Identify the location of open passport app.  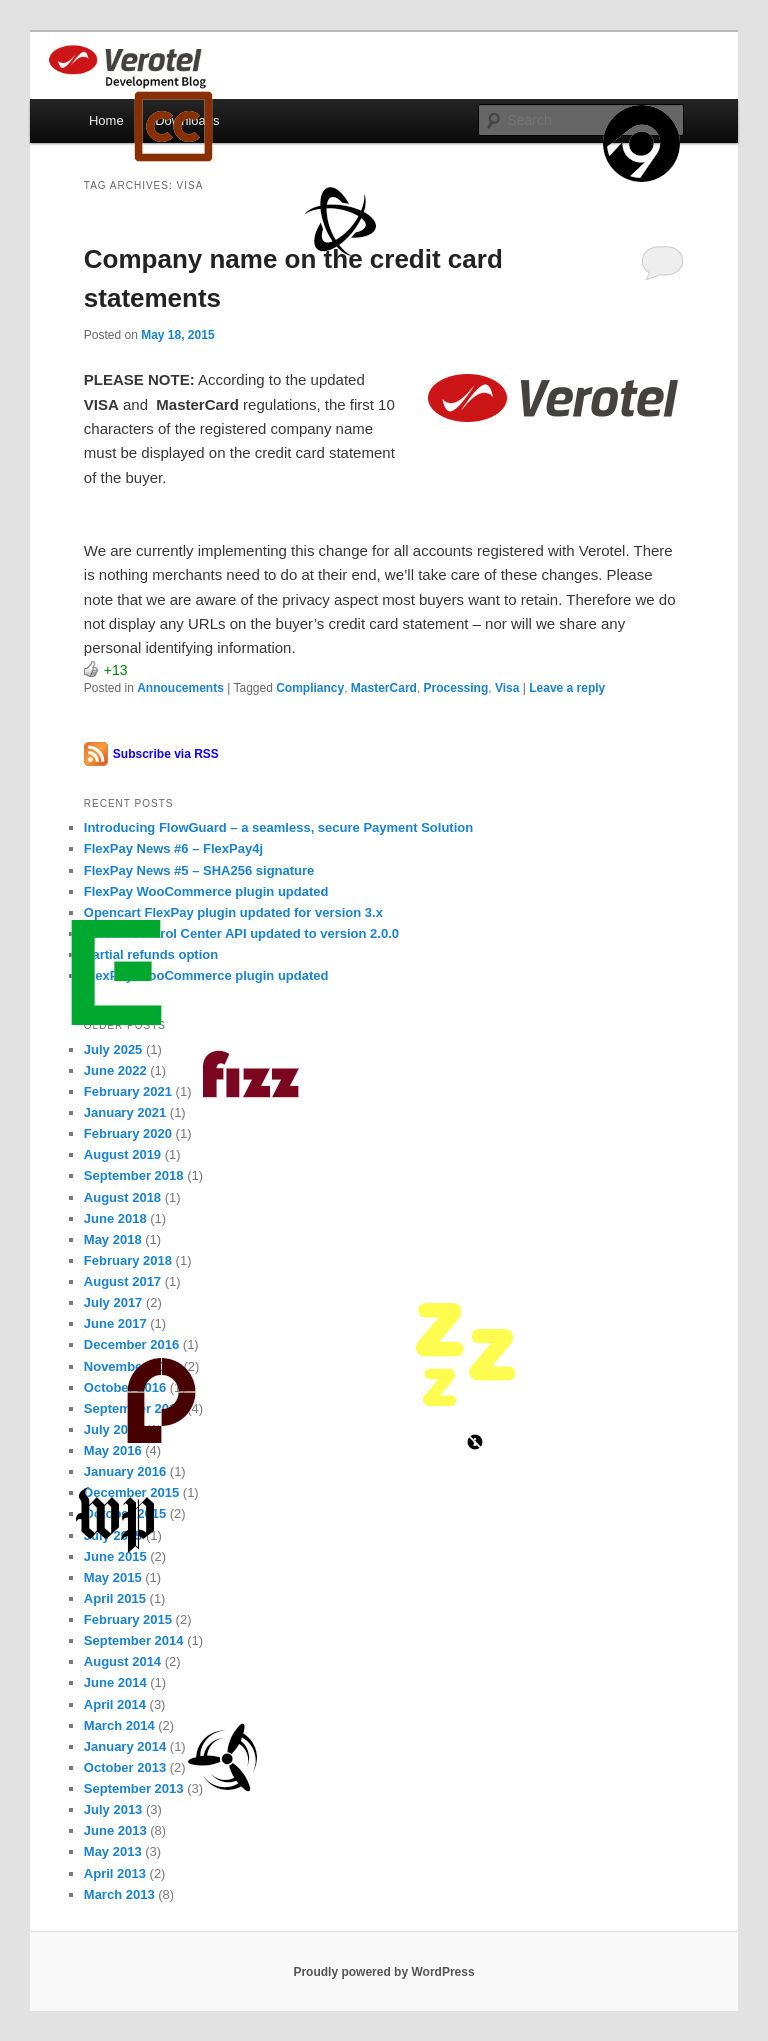
(161, 1400).